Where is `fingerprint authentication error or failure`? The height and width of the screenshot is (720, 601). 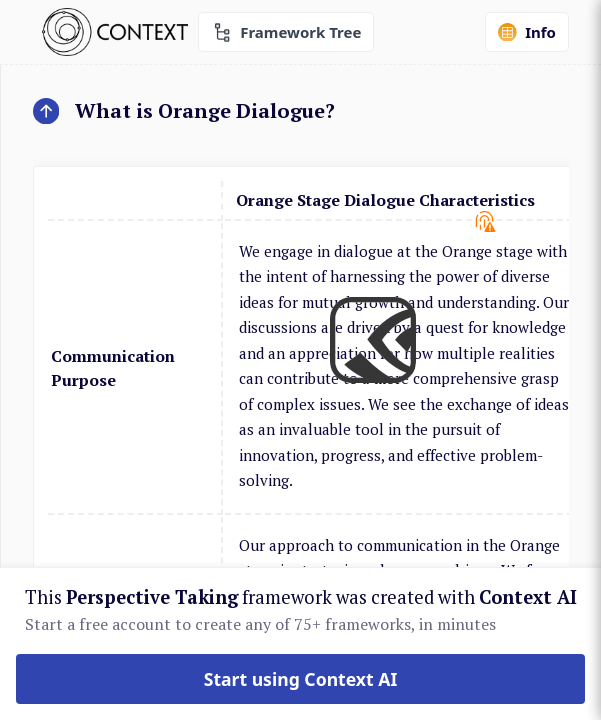 fingerprint authentication error or failure is located at coordinates (485, 221).